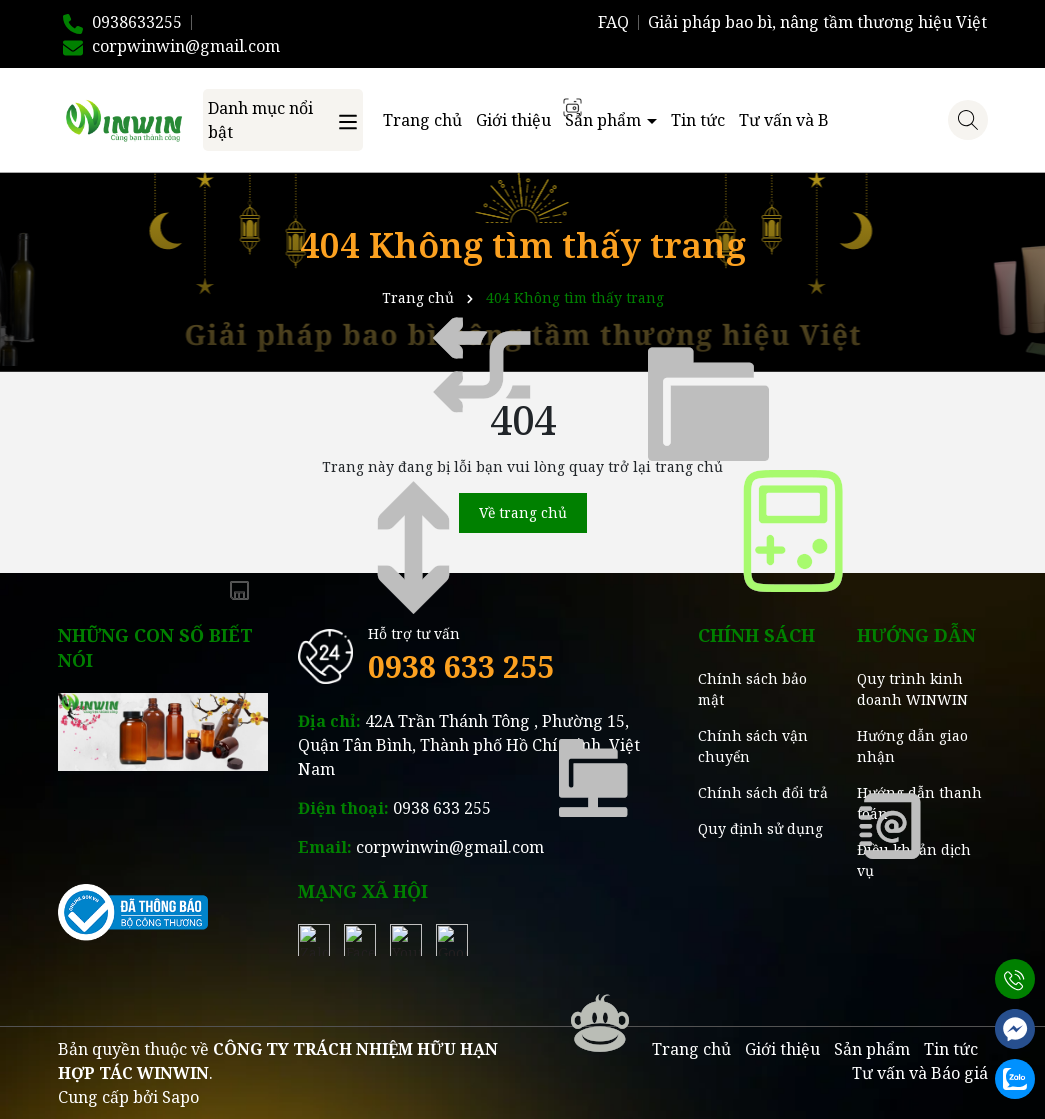  Describe the element at coordinates (797, 531) in the screenshot. I see `open the games app` at that location.